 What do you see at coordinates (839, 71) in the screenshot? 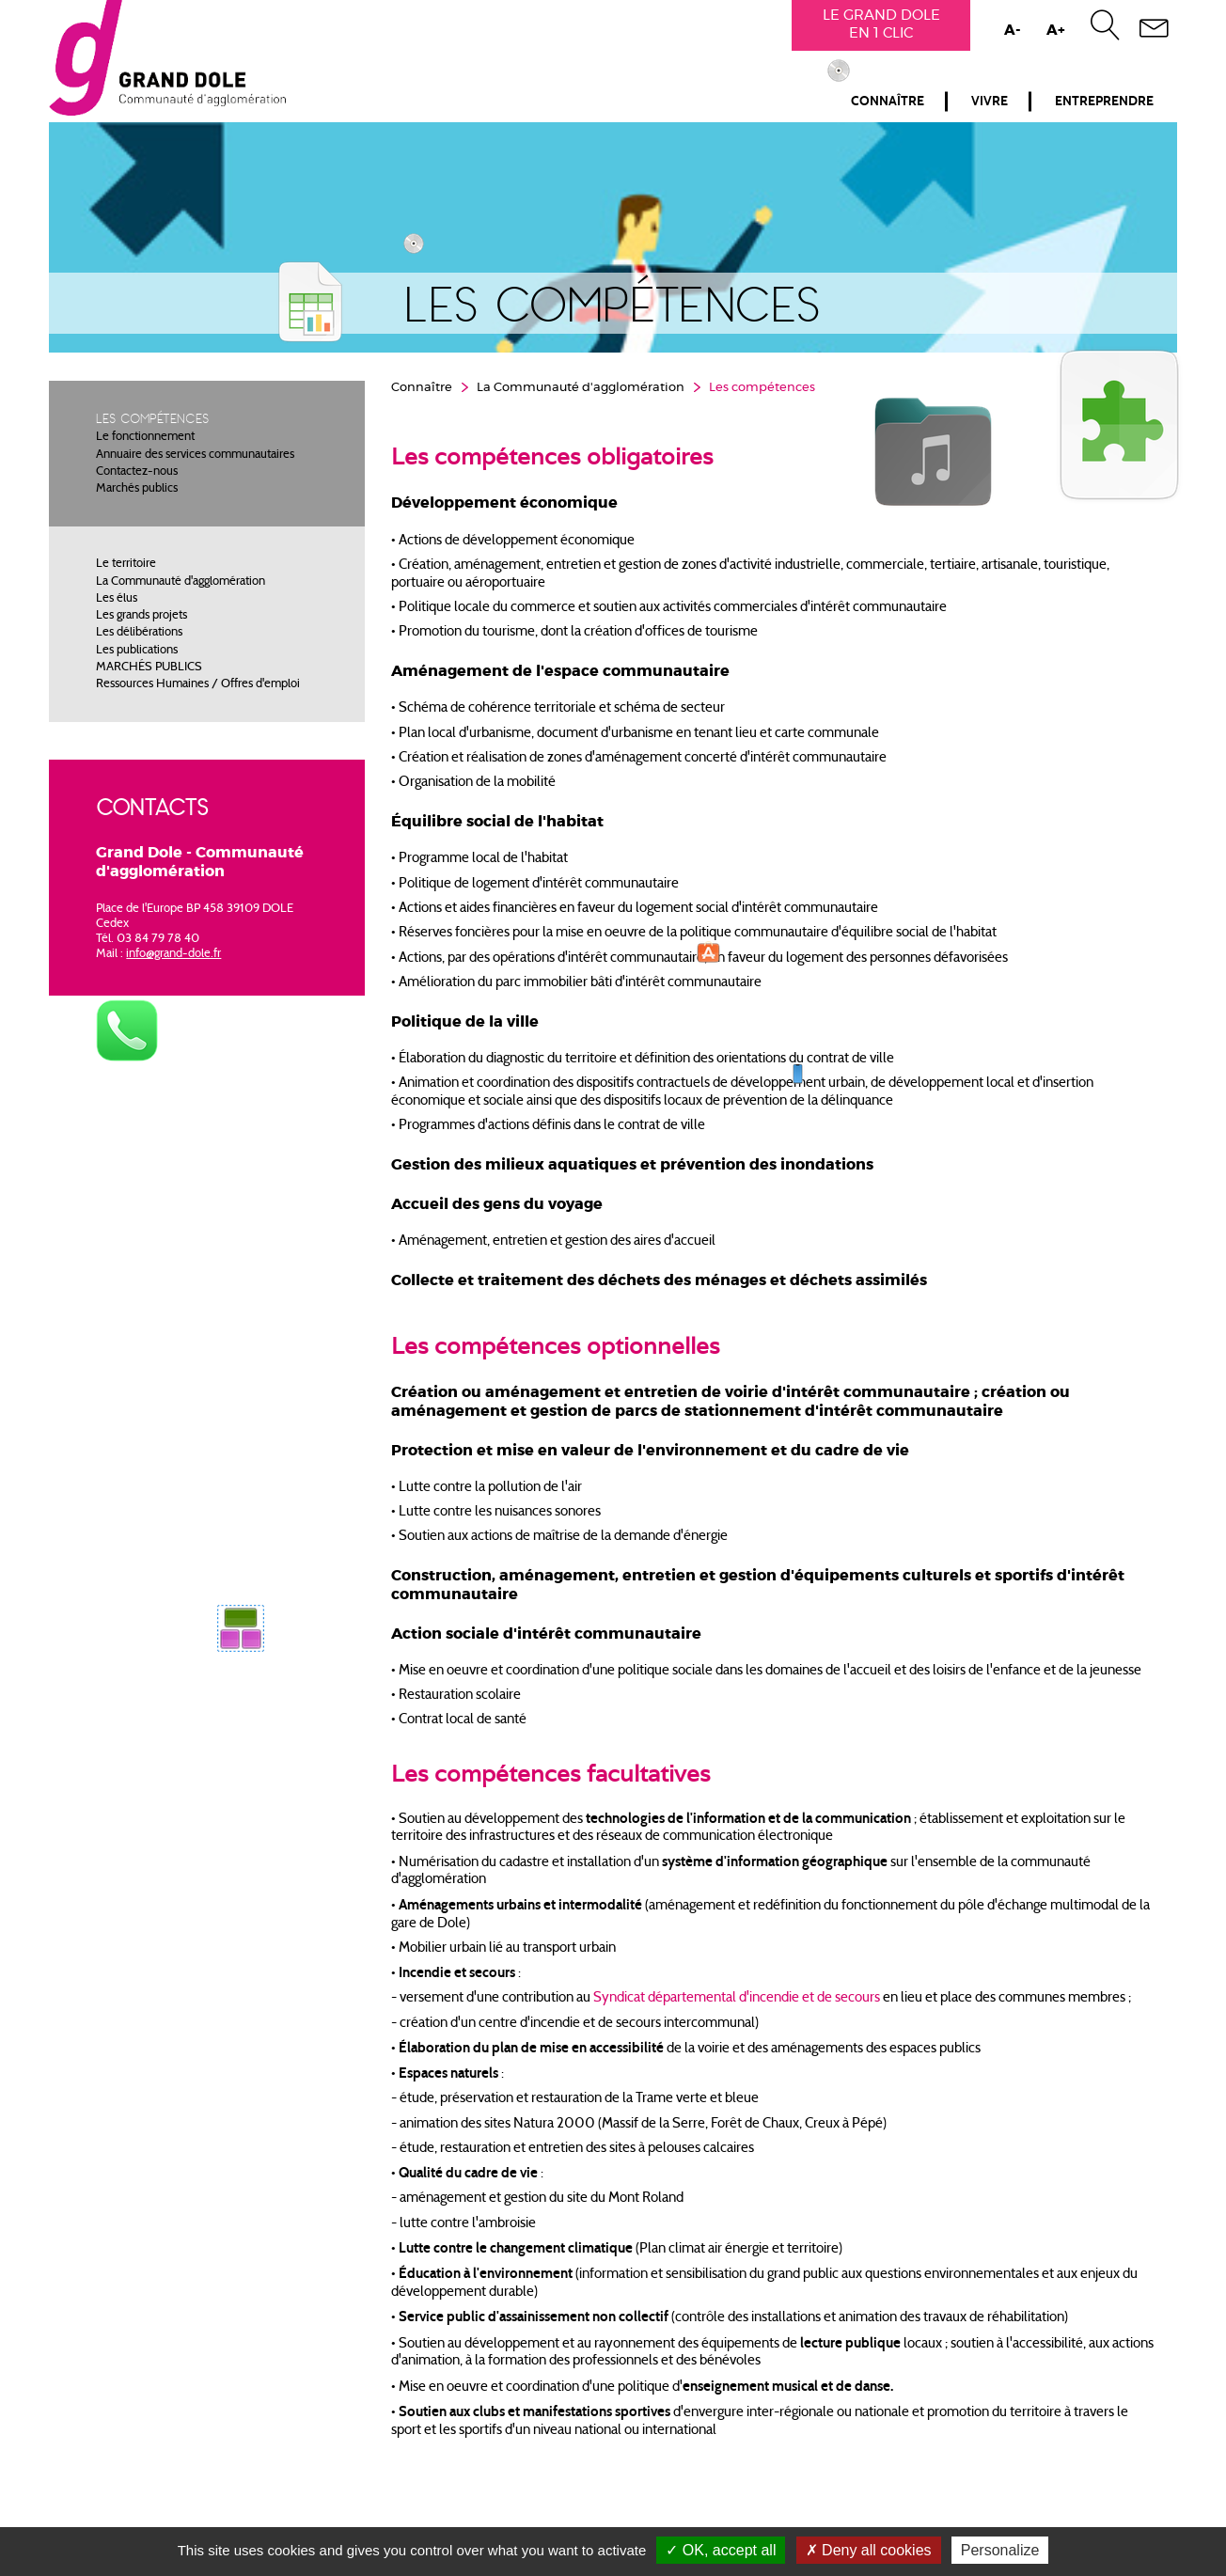
I see `indicates a DVD-R disc drive or media` at bounding box center [839, 71].